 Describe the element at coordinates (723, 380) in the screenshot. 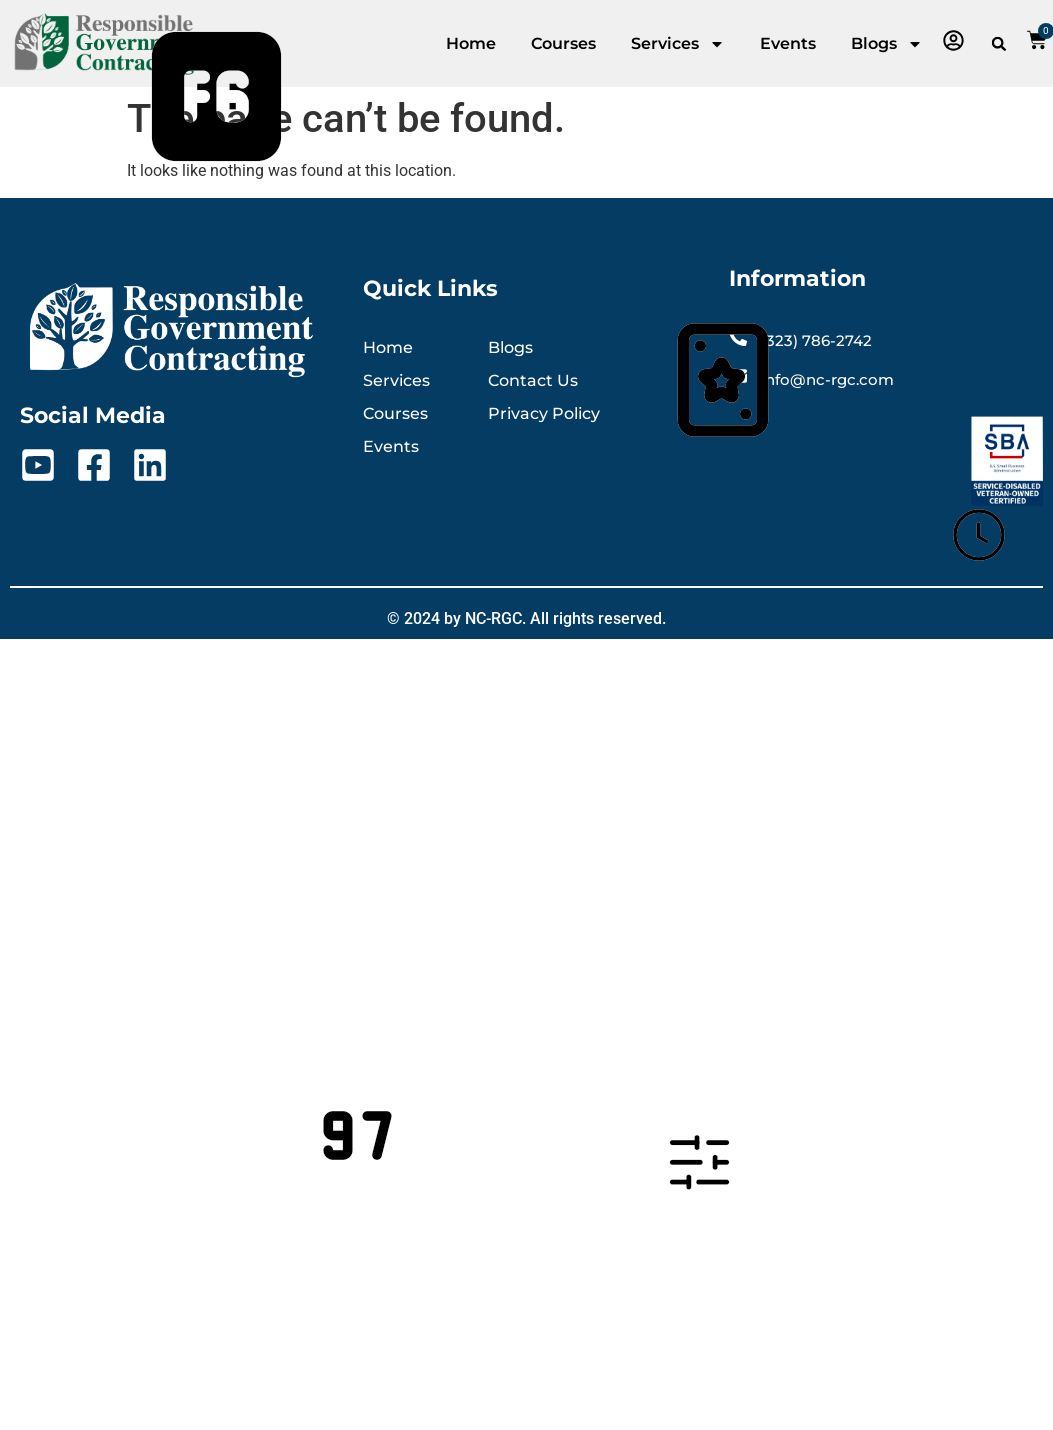

I see `view starred or favorite card in a card game` at that location.